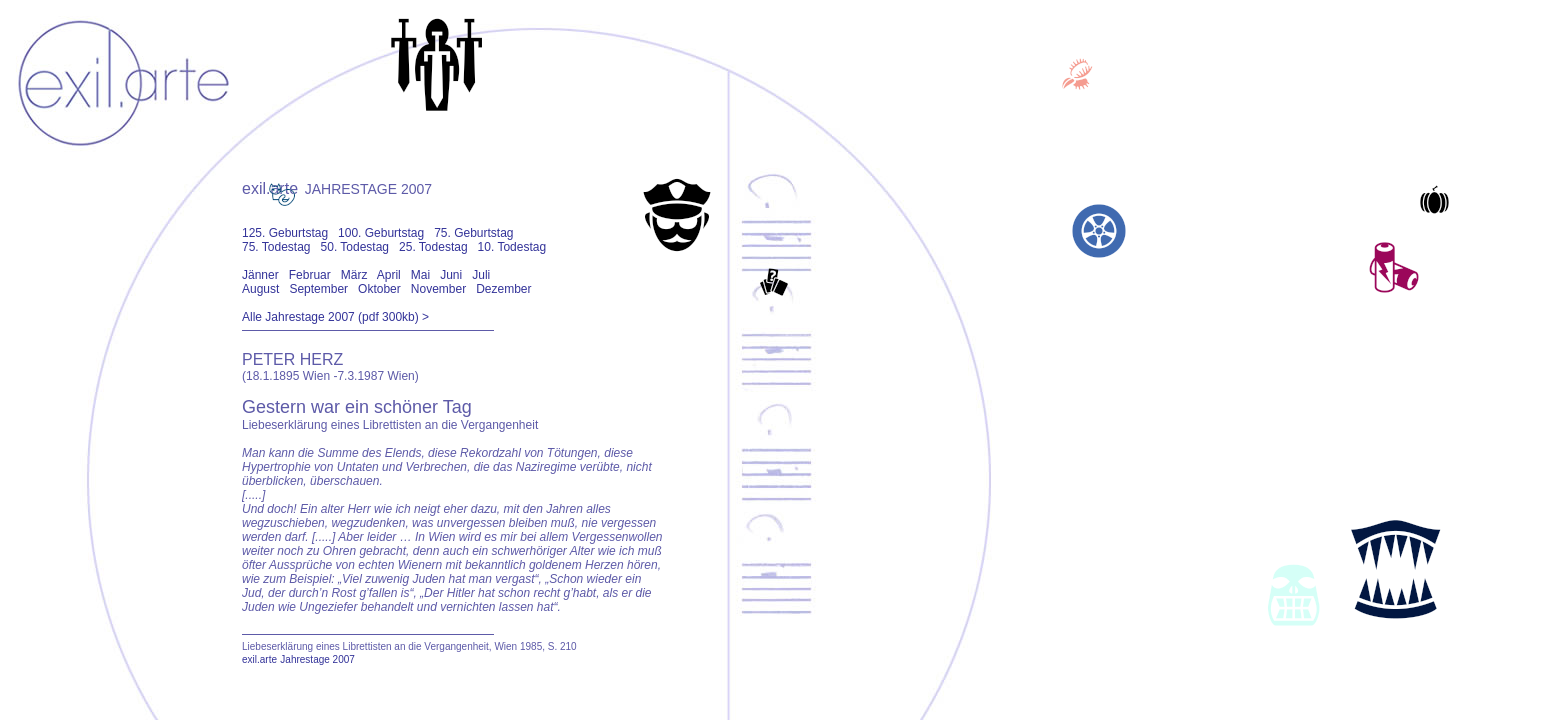 The height and width of the screenshot is (720, 1568). I want to click on view battery status or power levels, so click(1394, 267).